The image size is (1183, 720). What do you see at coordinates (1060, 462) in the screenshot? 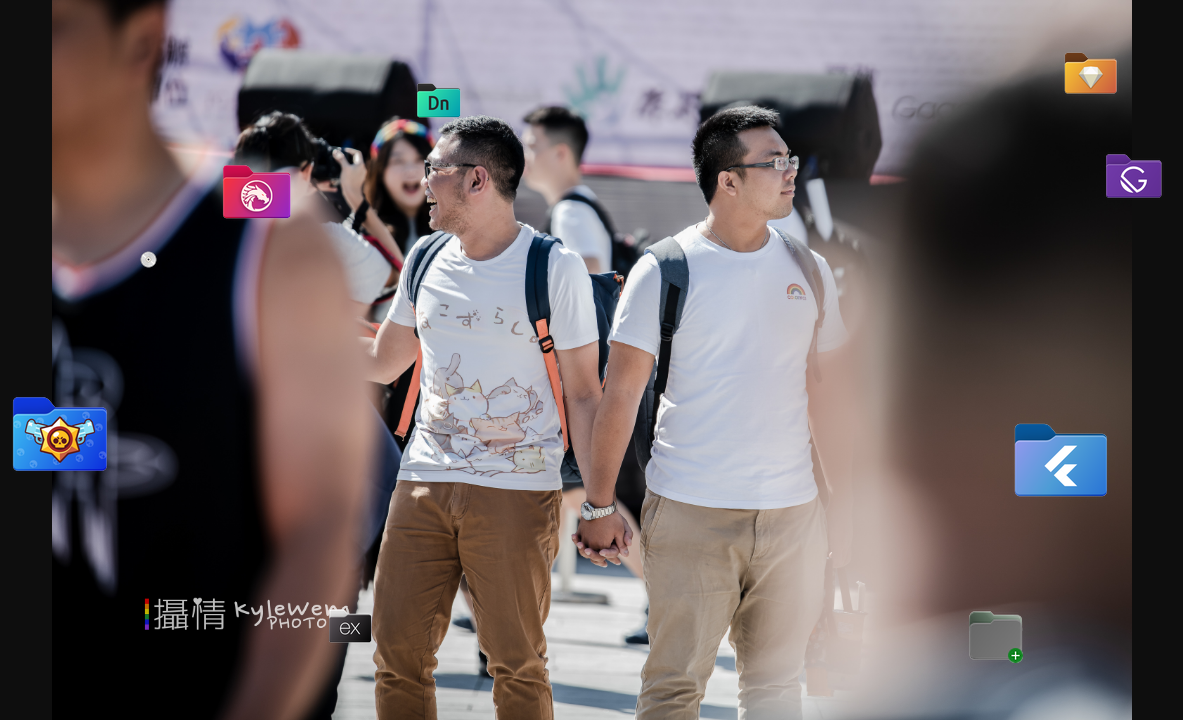
I see `open flutter project folder` at bounding box center [1060, 462].